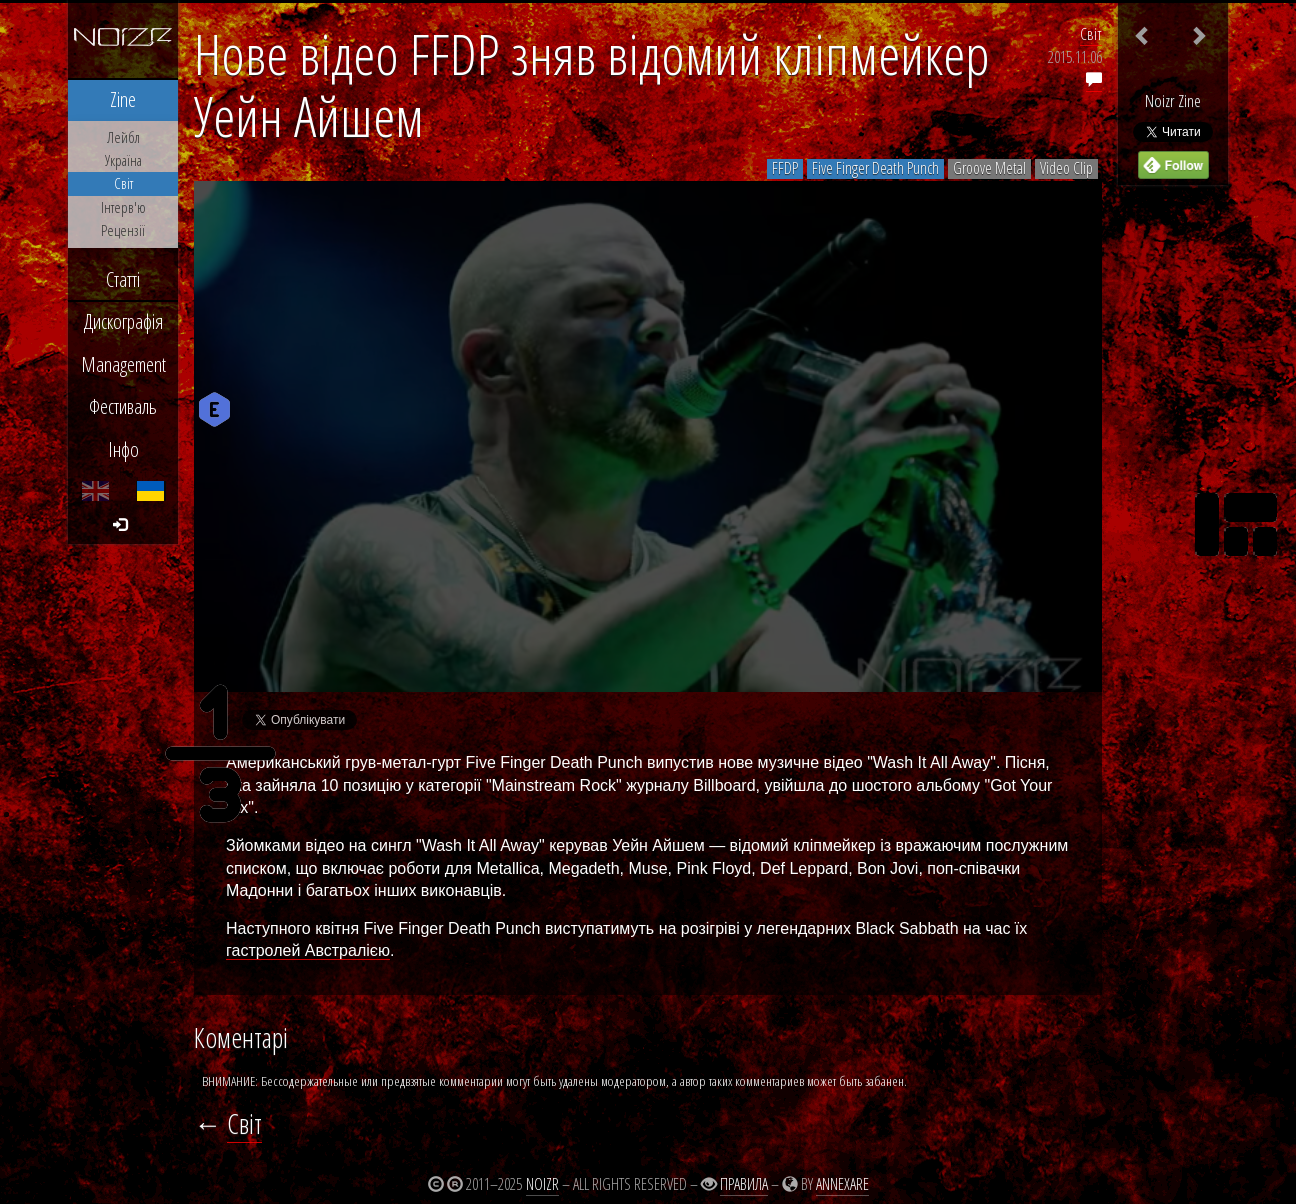 The height and width of the screenshot is (1204, 1296). Describe the element at coordinates (1234, 527) in the screenshot. I see `switch to quilt or mosaic view layout` at that location.